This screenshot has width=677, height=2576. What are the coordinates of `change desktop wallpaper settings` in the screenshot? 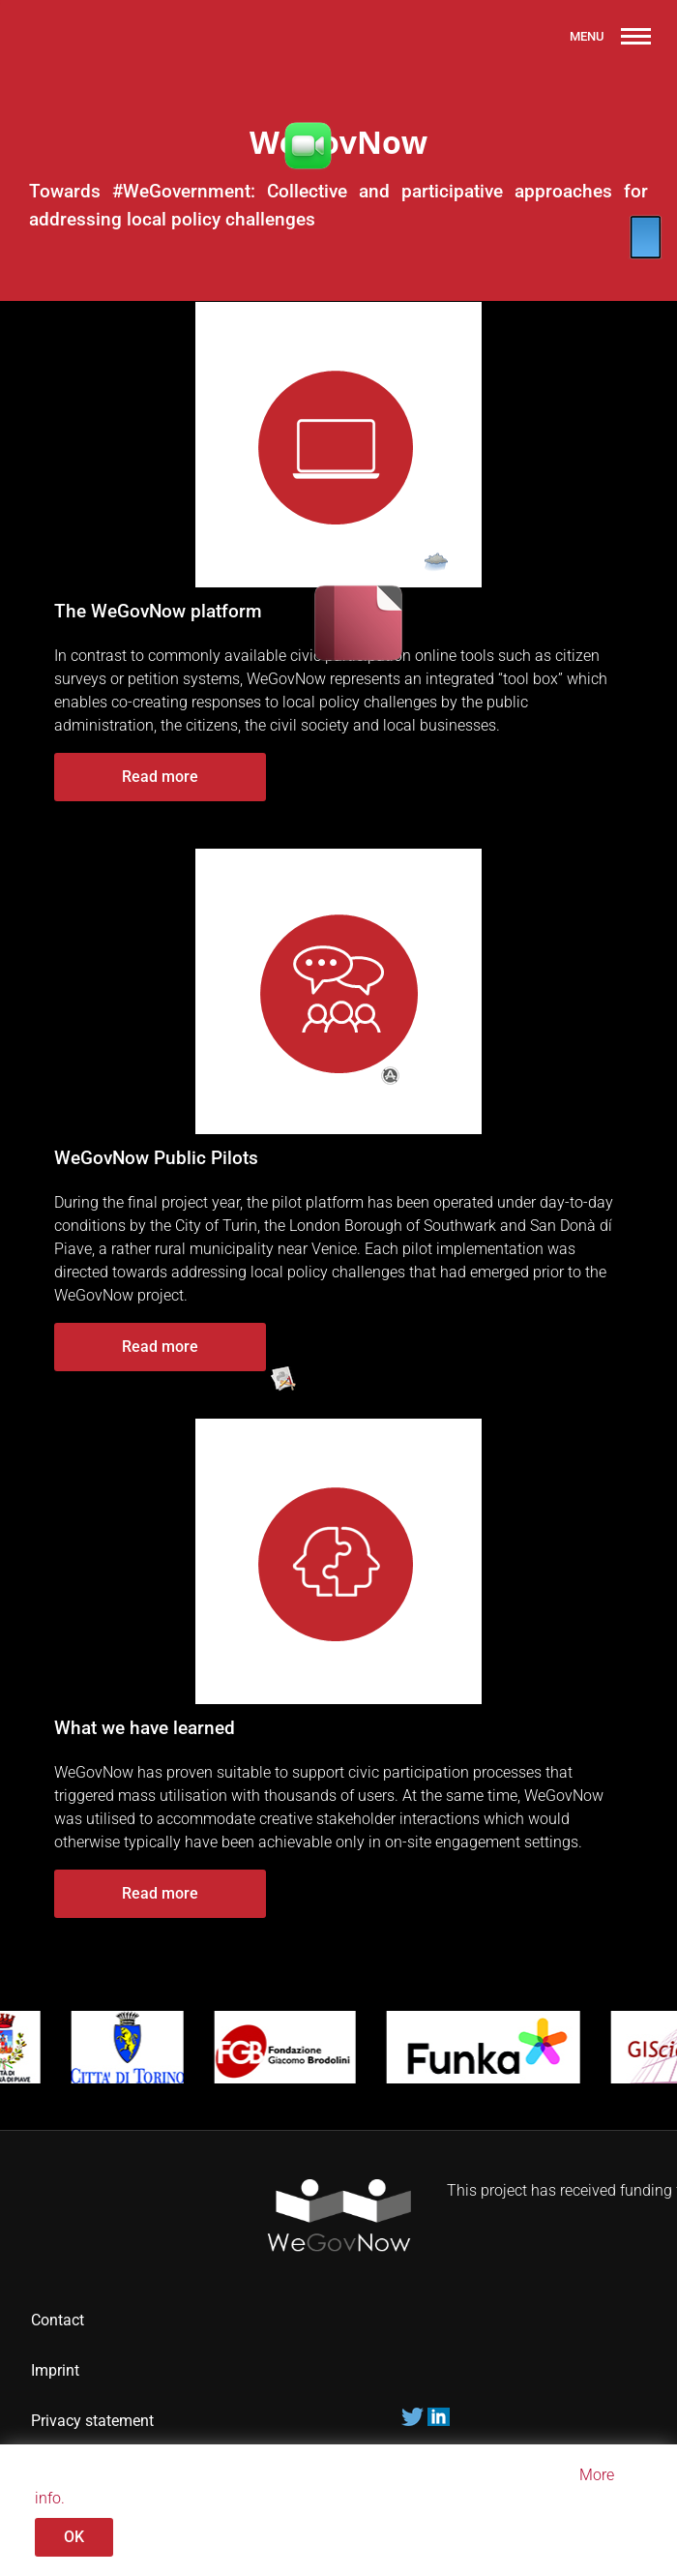 It's located at (358, 619).